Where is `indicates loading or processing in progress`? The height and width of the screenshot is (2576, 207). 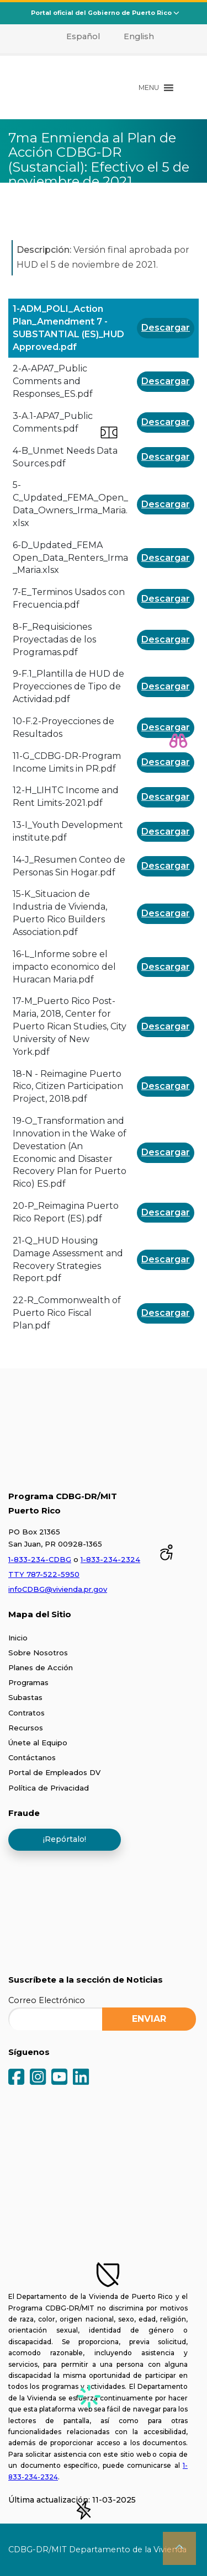
indicates loading or processing in progress is located at coordinates (89, 2396).